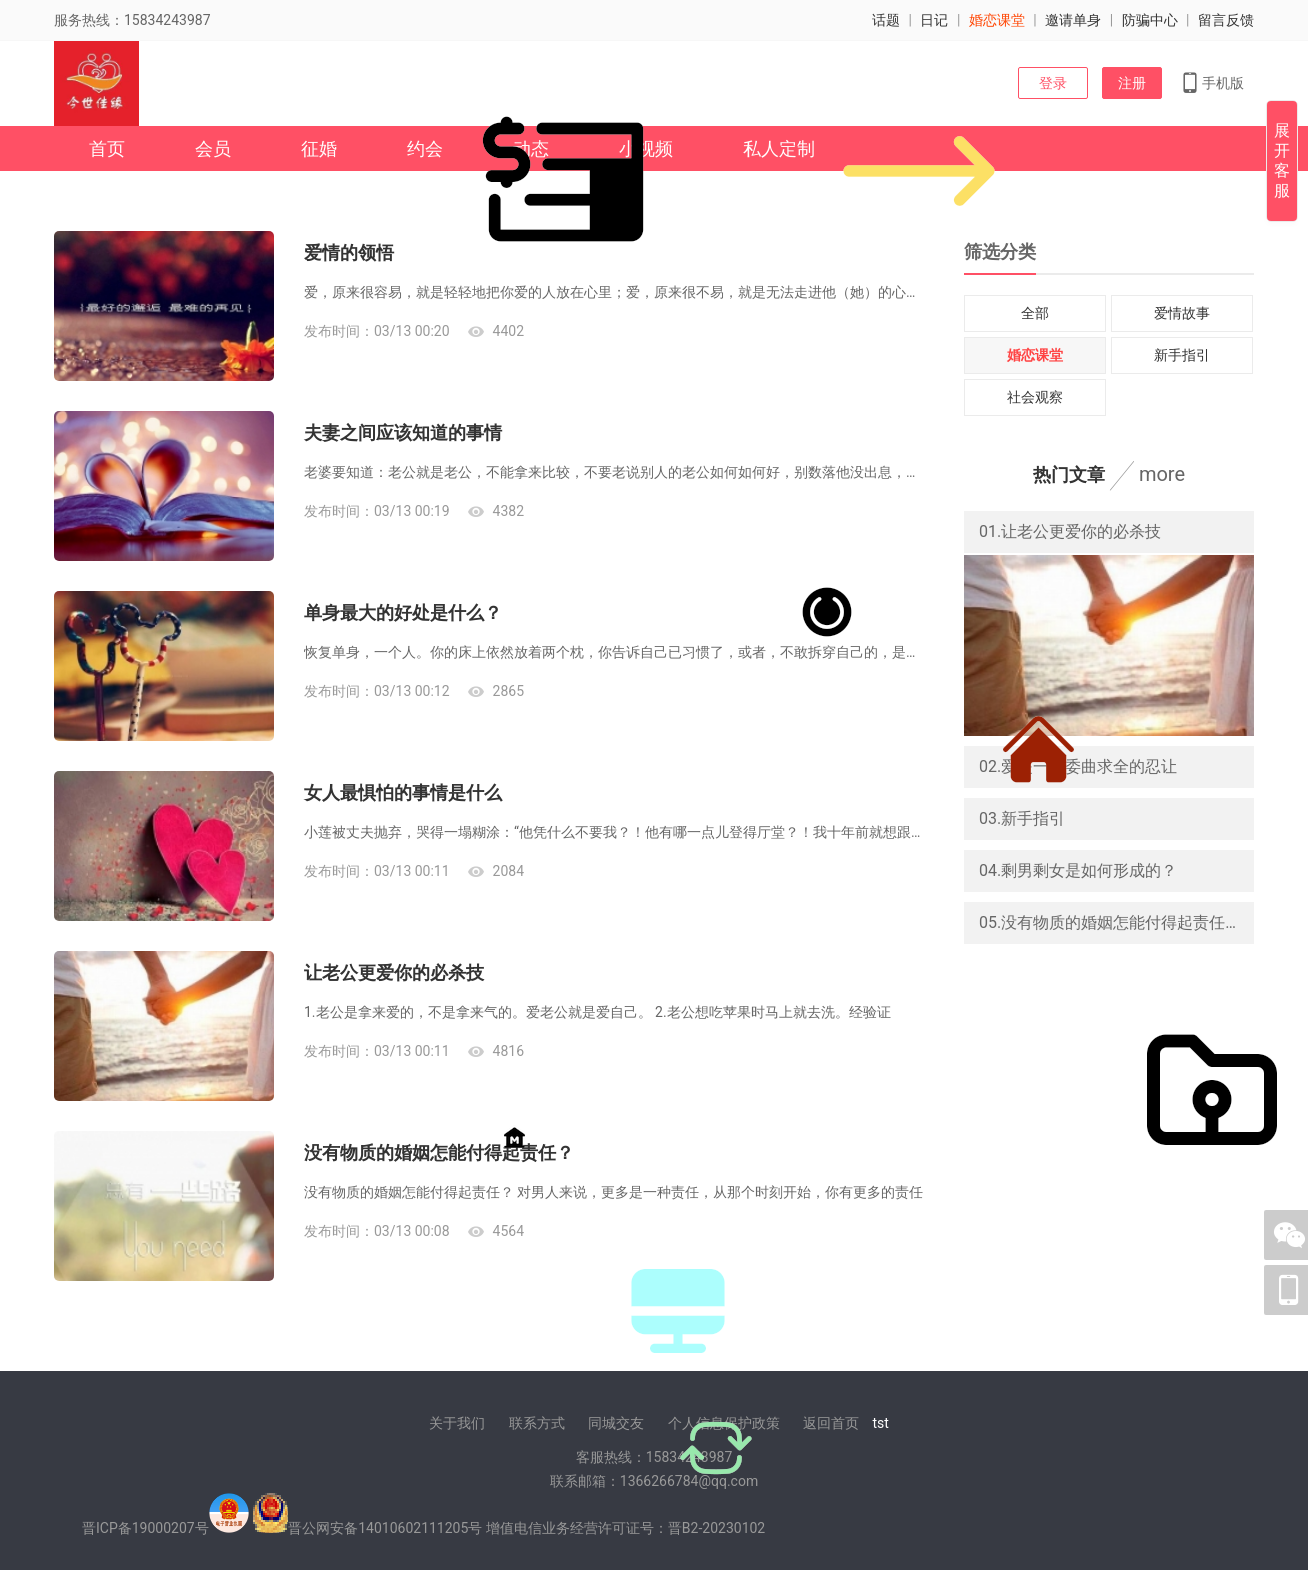  Describe the element at coordinates (1212, 1093) in the screenshot. I see `access root directory` at that location.